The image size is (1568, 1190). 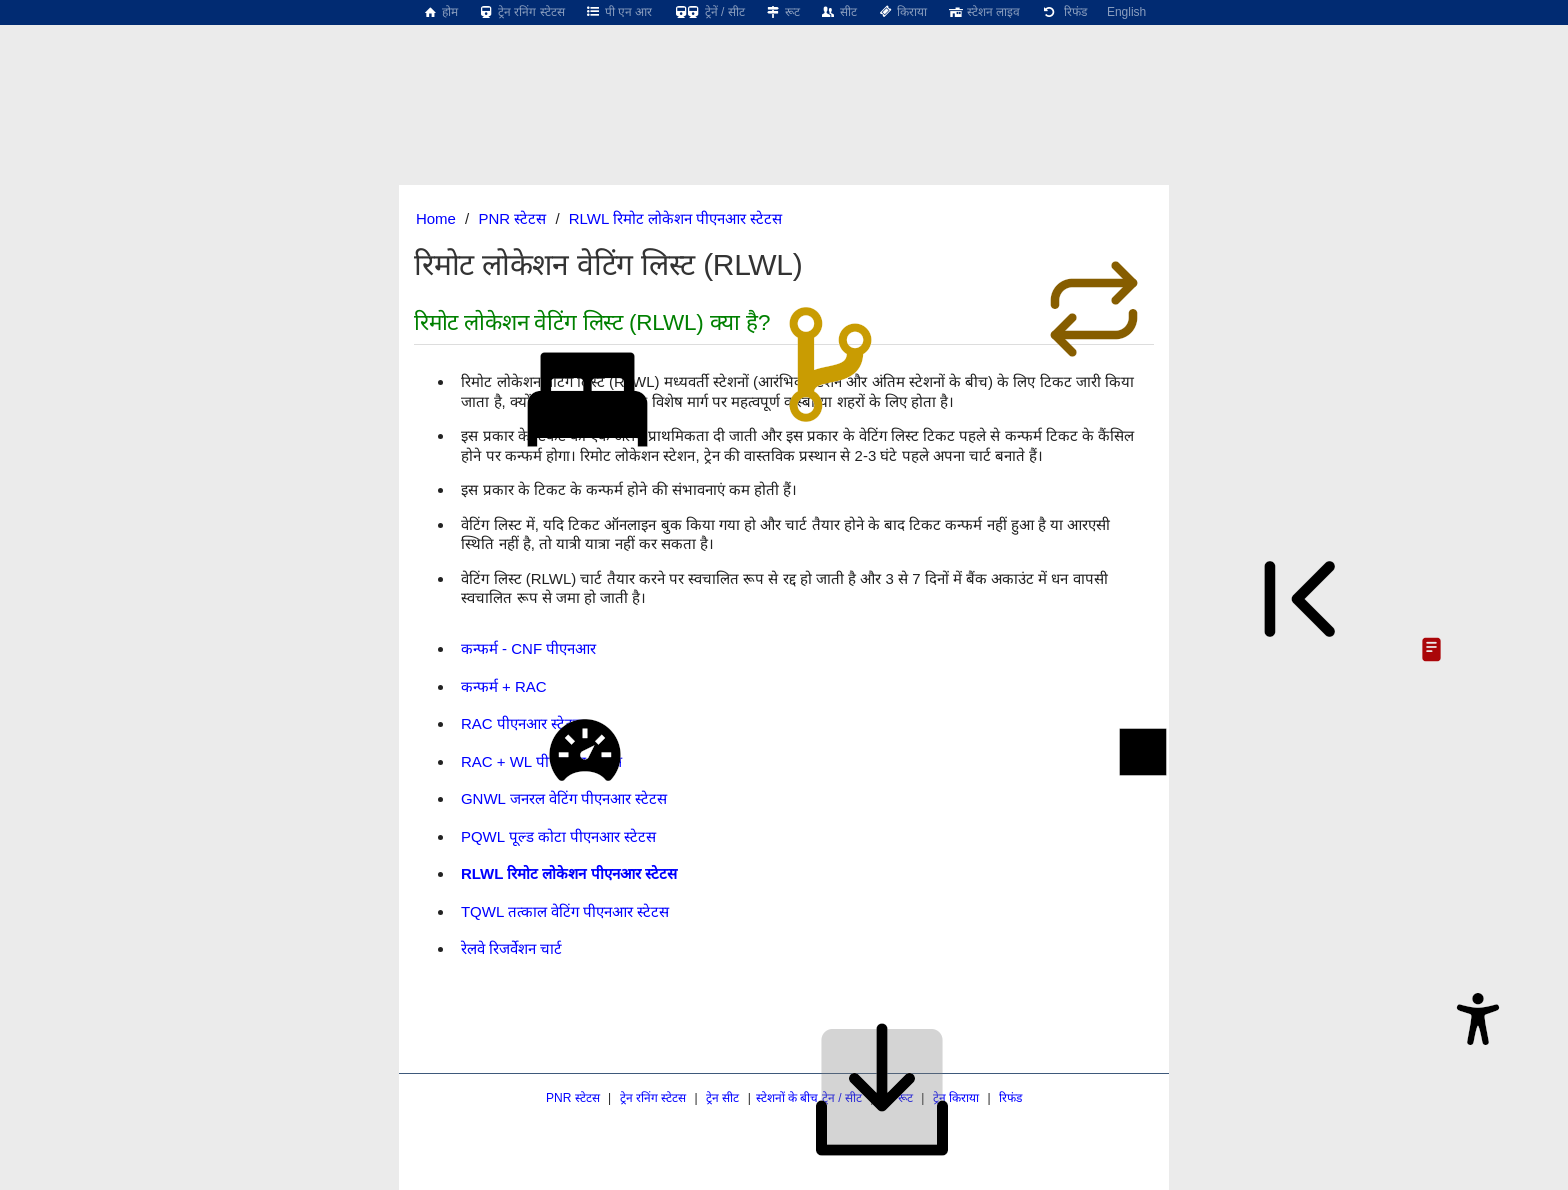 I want to click on view performance metrics or speed, so click(x=585, y=750).